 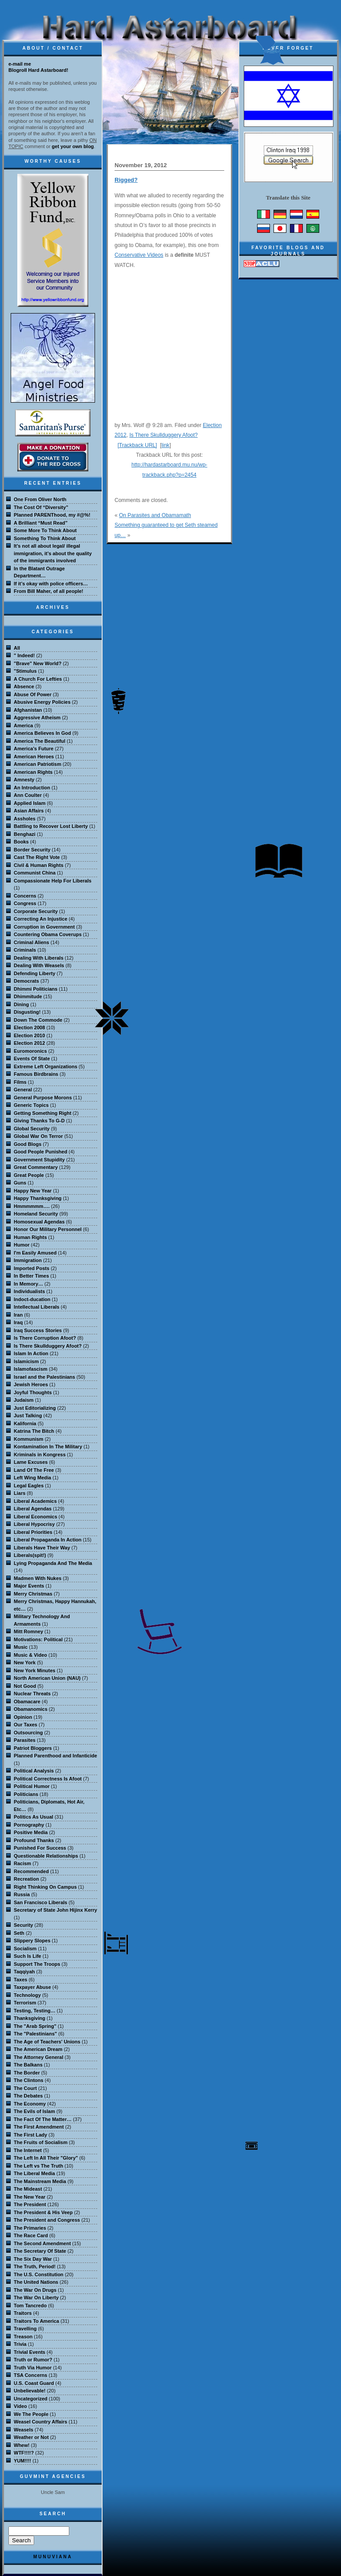 What do you see at coordinates (116, 1942) in the screenshot?
I see `view shared room or dormitory accommodations` at bounding box center [116, 1942].